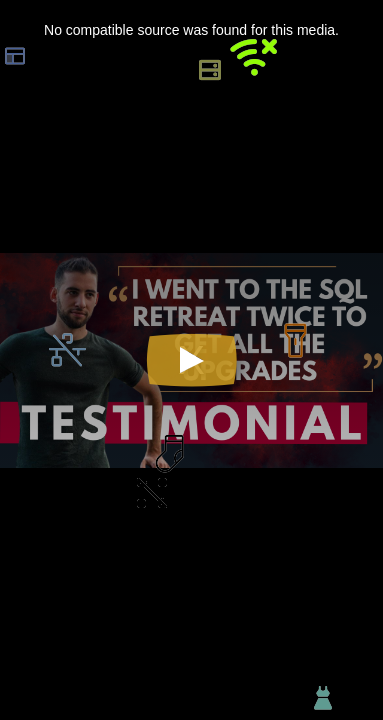 This screenshot has height=720, width=383. Describe the element at coordinates (171, 453) in the screenshot. I see `browse clothing or apparel items` at that location.